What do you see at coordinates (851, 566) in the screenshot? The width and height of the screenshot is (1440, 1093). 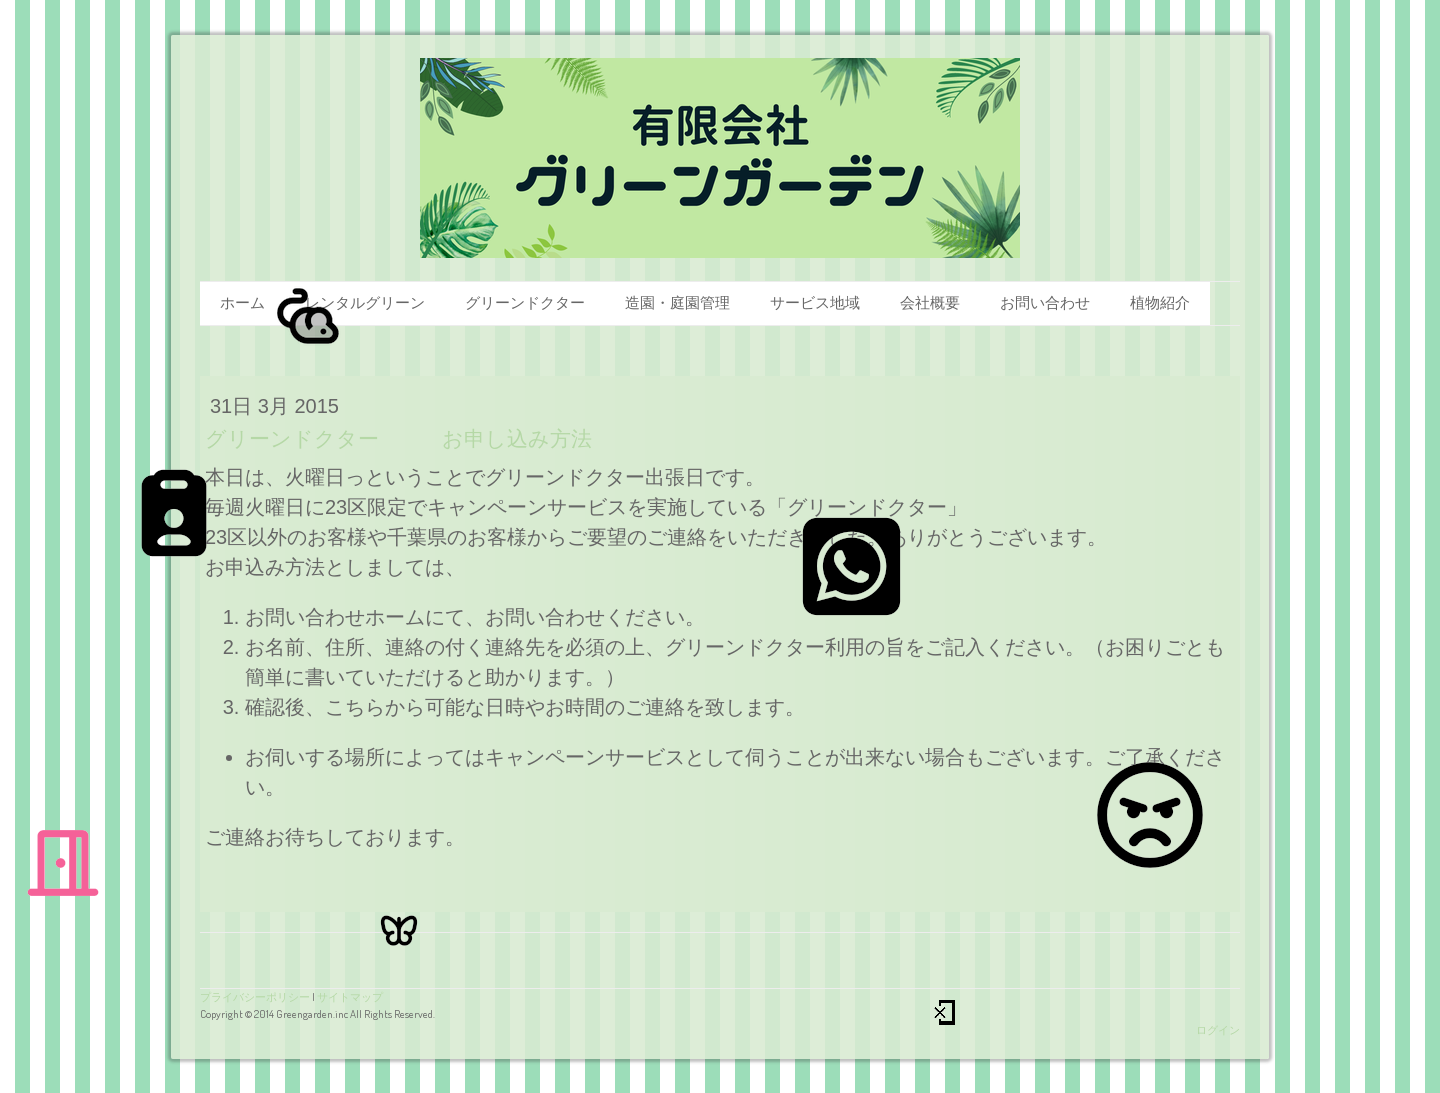 I see `open WhatsApp messaging app` at bounding box center [851, 566].